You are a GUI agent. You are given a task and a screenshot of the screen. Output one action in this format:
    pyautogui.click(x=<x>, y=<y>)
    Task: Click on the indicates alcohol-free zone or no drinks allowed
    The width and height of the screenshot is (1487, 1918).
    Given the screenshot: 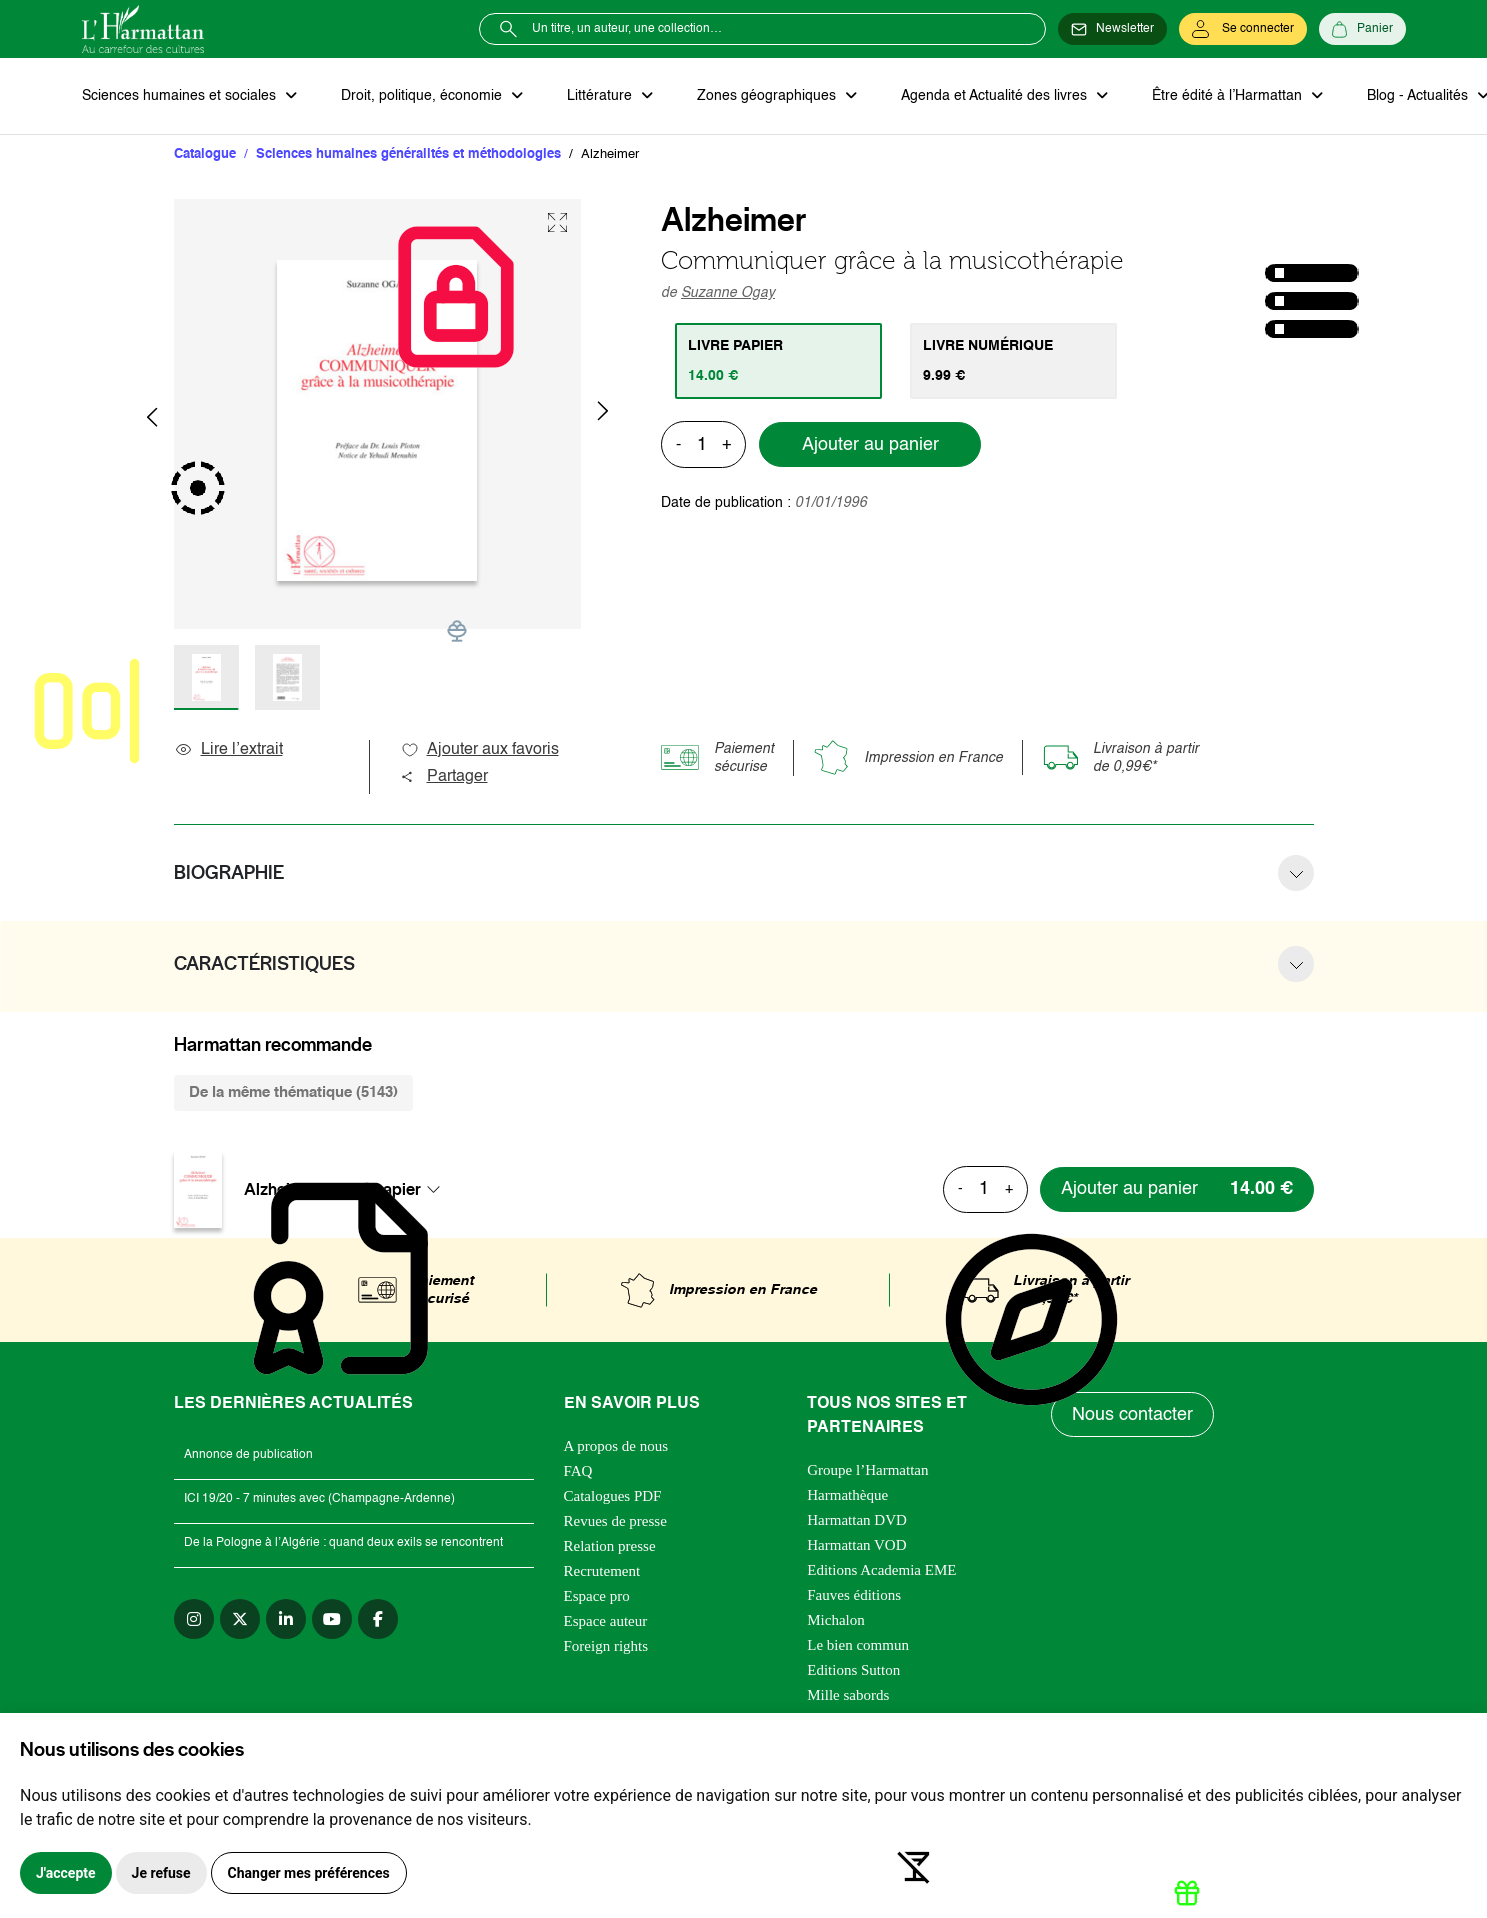 What is the action you would take?
    pyautogui.click(x=914, y=1866)
    